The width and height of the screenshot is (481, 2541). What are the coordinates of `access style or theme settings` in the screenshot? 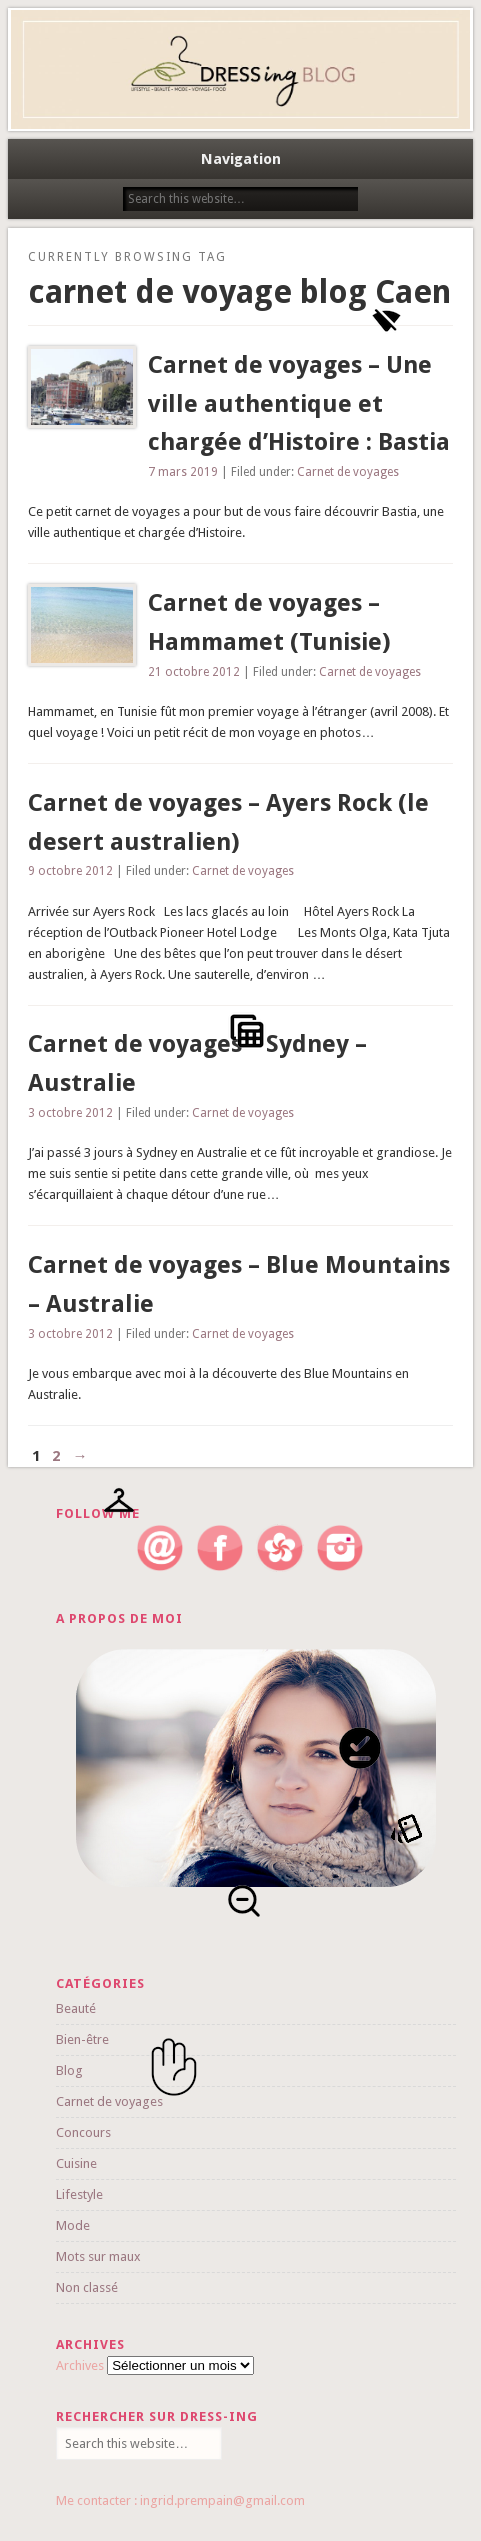 It's located at (407, 1828).